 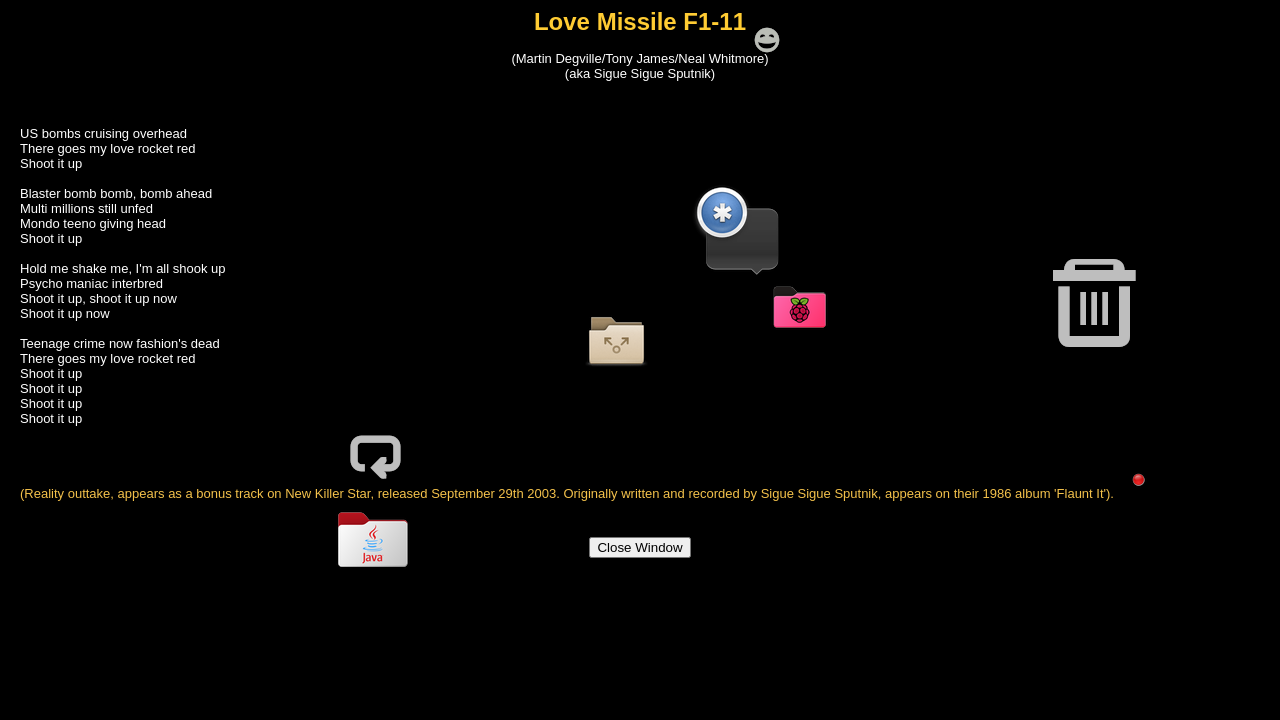 I want to click on delete selected item, so click(x=1097, y=303).